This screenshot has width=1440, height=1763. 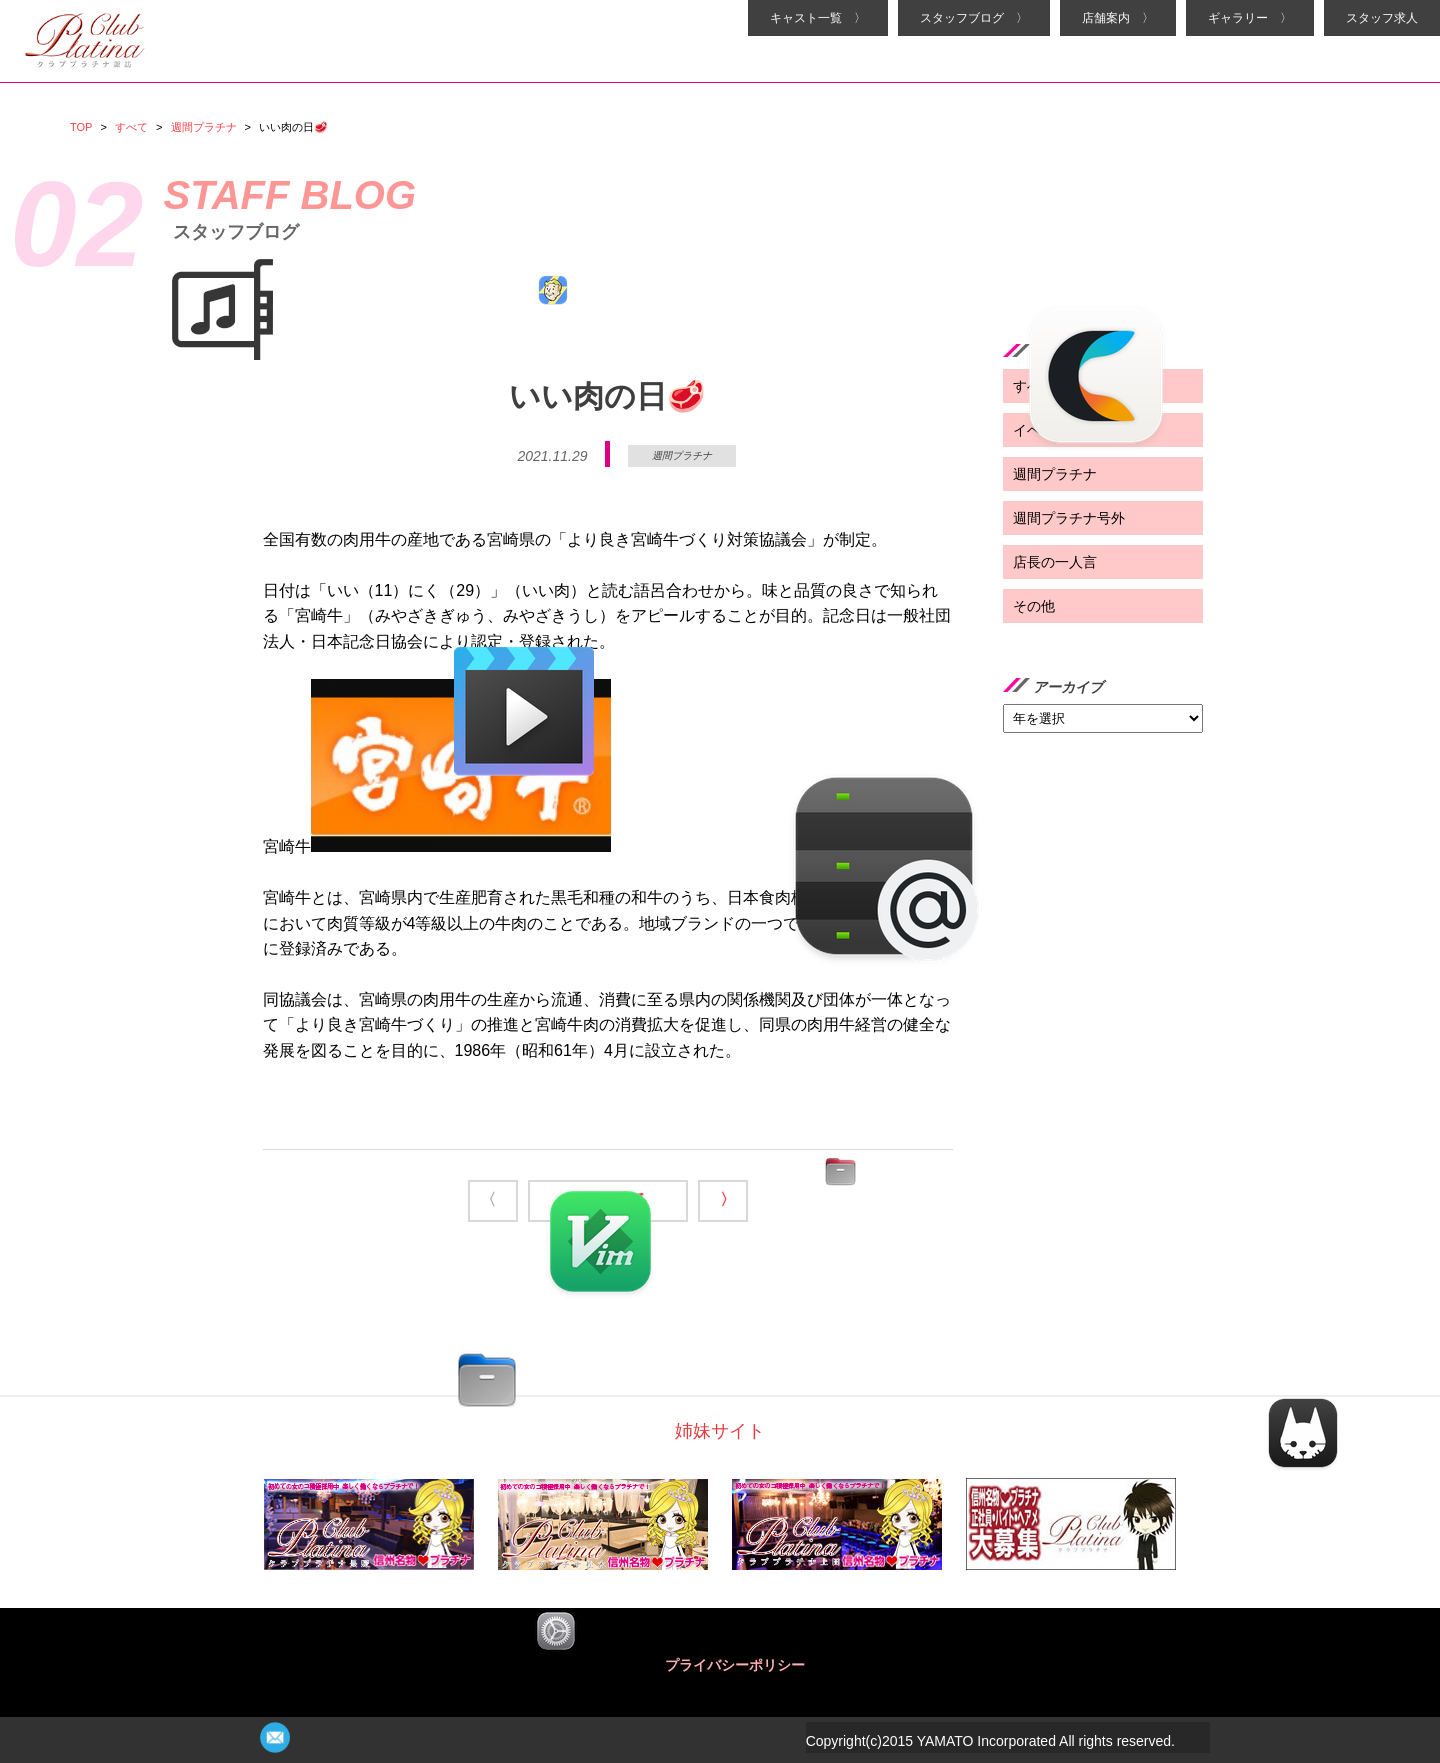 What do you see at coordinates (553, 290) in the screenshot?
I see `launch Fallout 4 game` at bounding box center [553, 290].